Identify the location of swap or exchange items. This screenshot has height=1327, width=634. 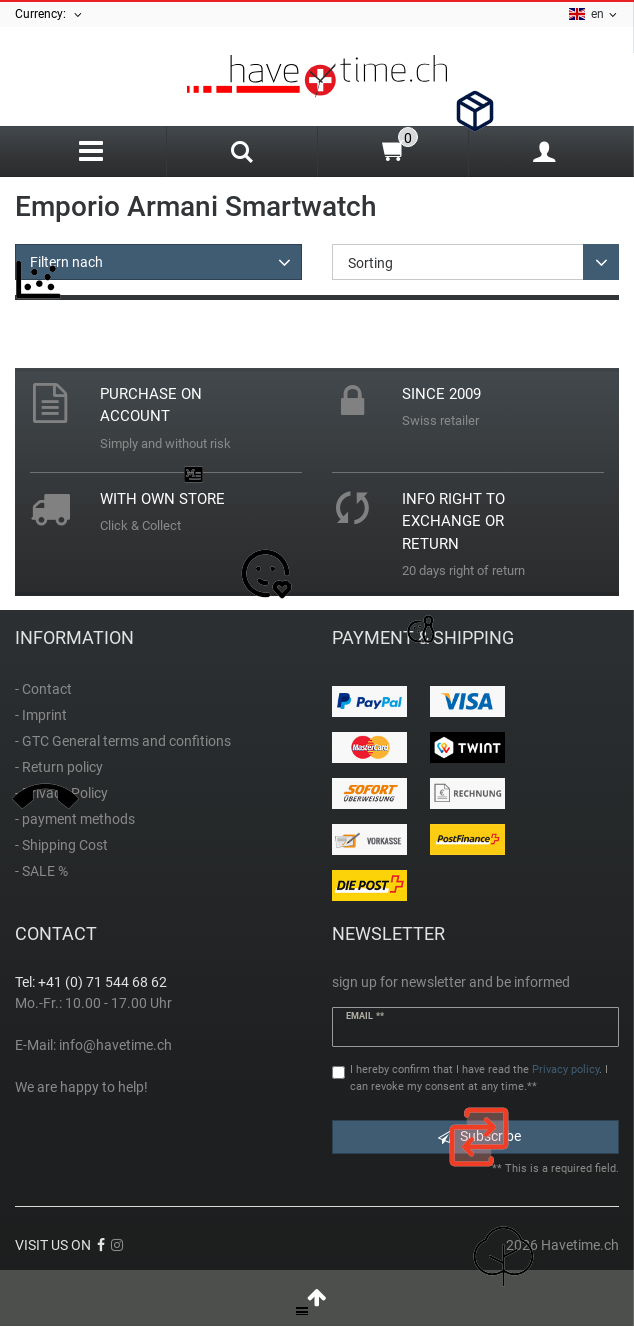
(479, 1137).